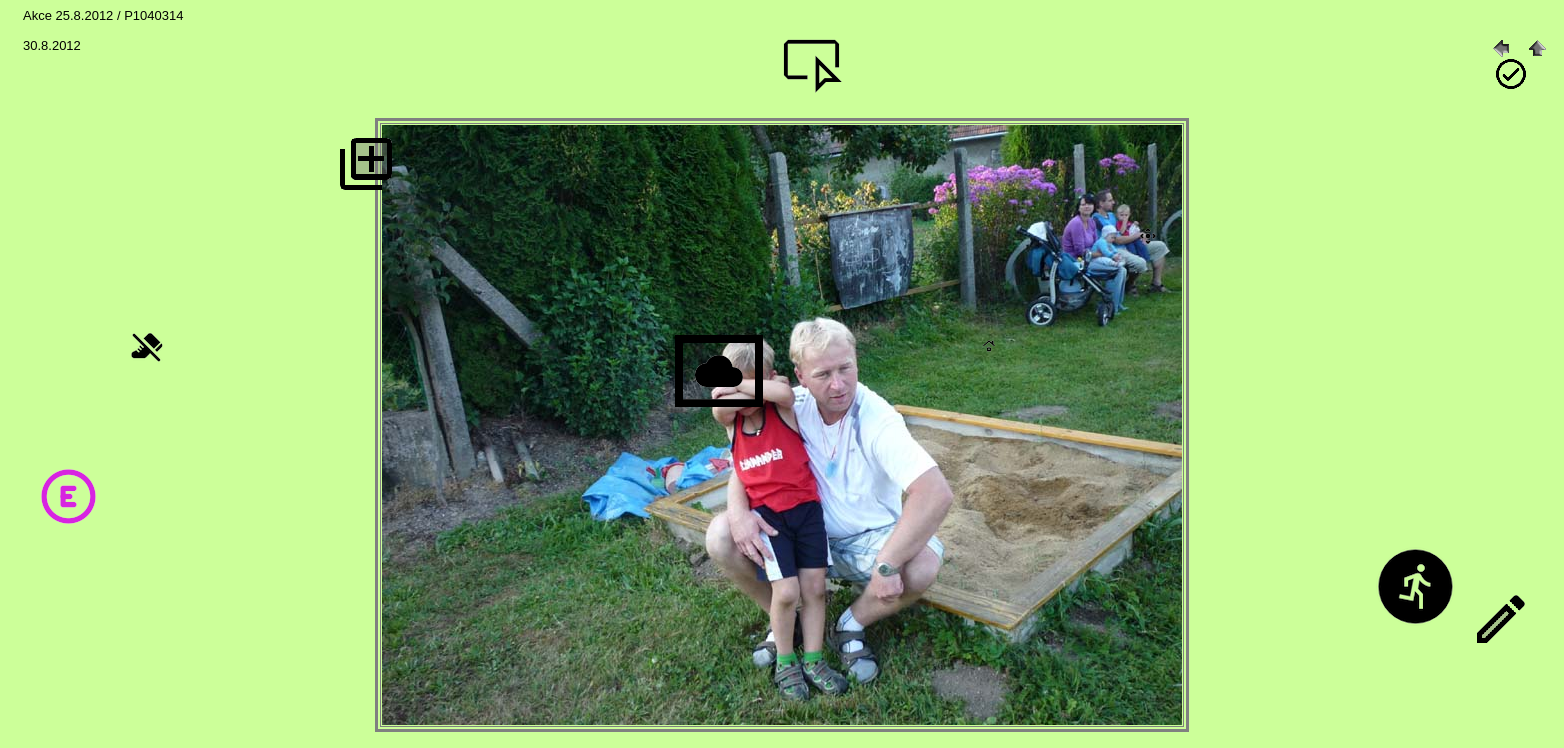  I want to click on pan or move the camera view, so click(1148, 236).